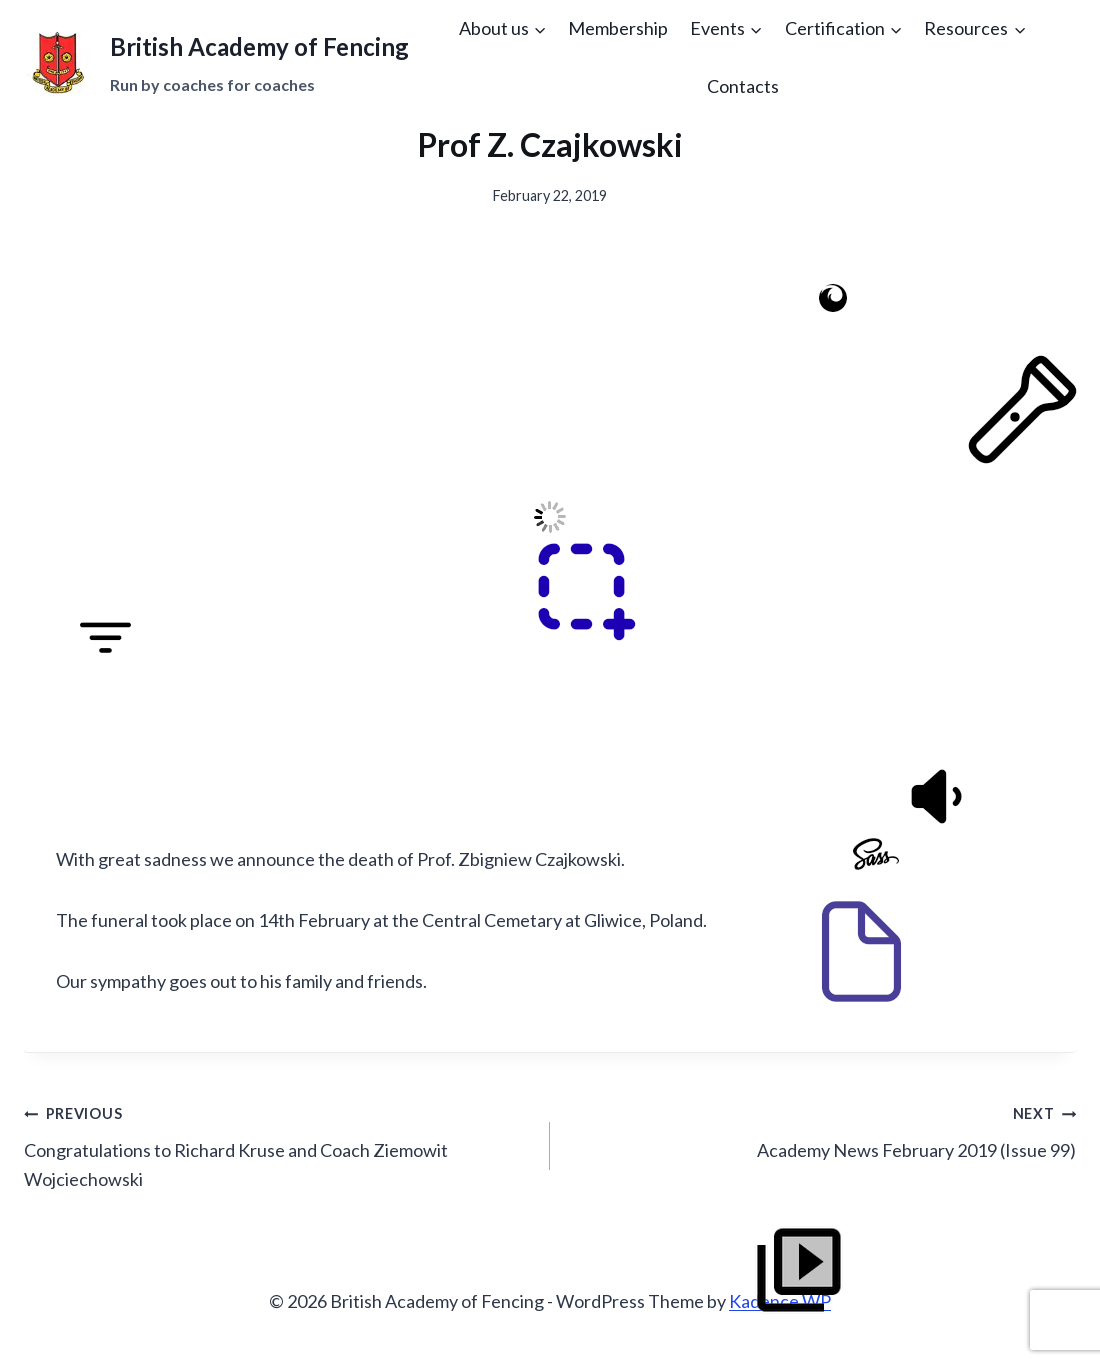 The height and width of the screenshot is (1364, 1100). What do you see at coordinates (581, 586) in the screenshot?
I see `take a screenshot of the current screen` at bounding box center [581, 586].